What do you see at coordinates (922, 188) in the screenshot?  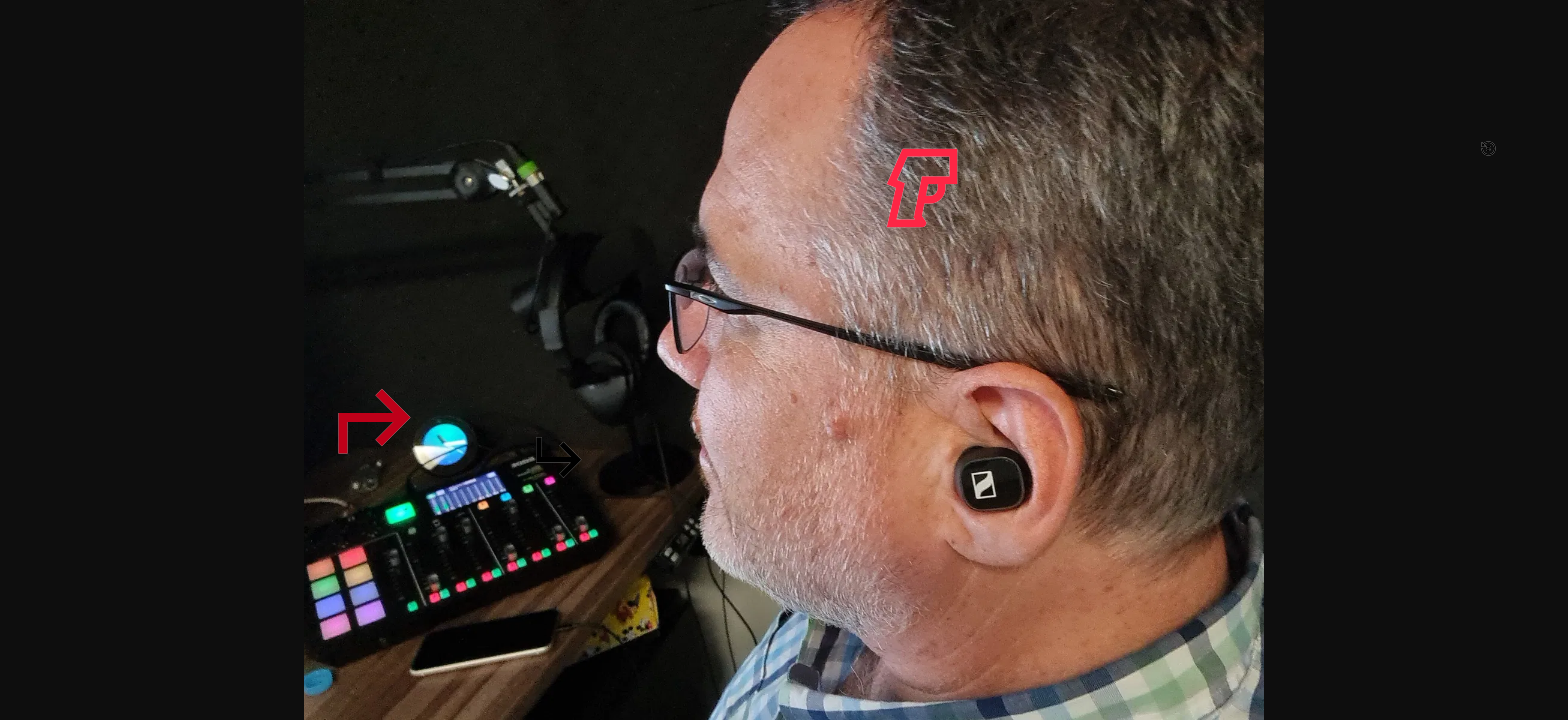 I see `check temperature or thermal readings` at bounding box center [922, 188].